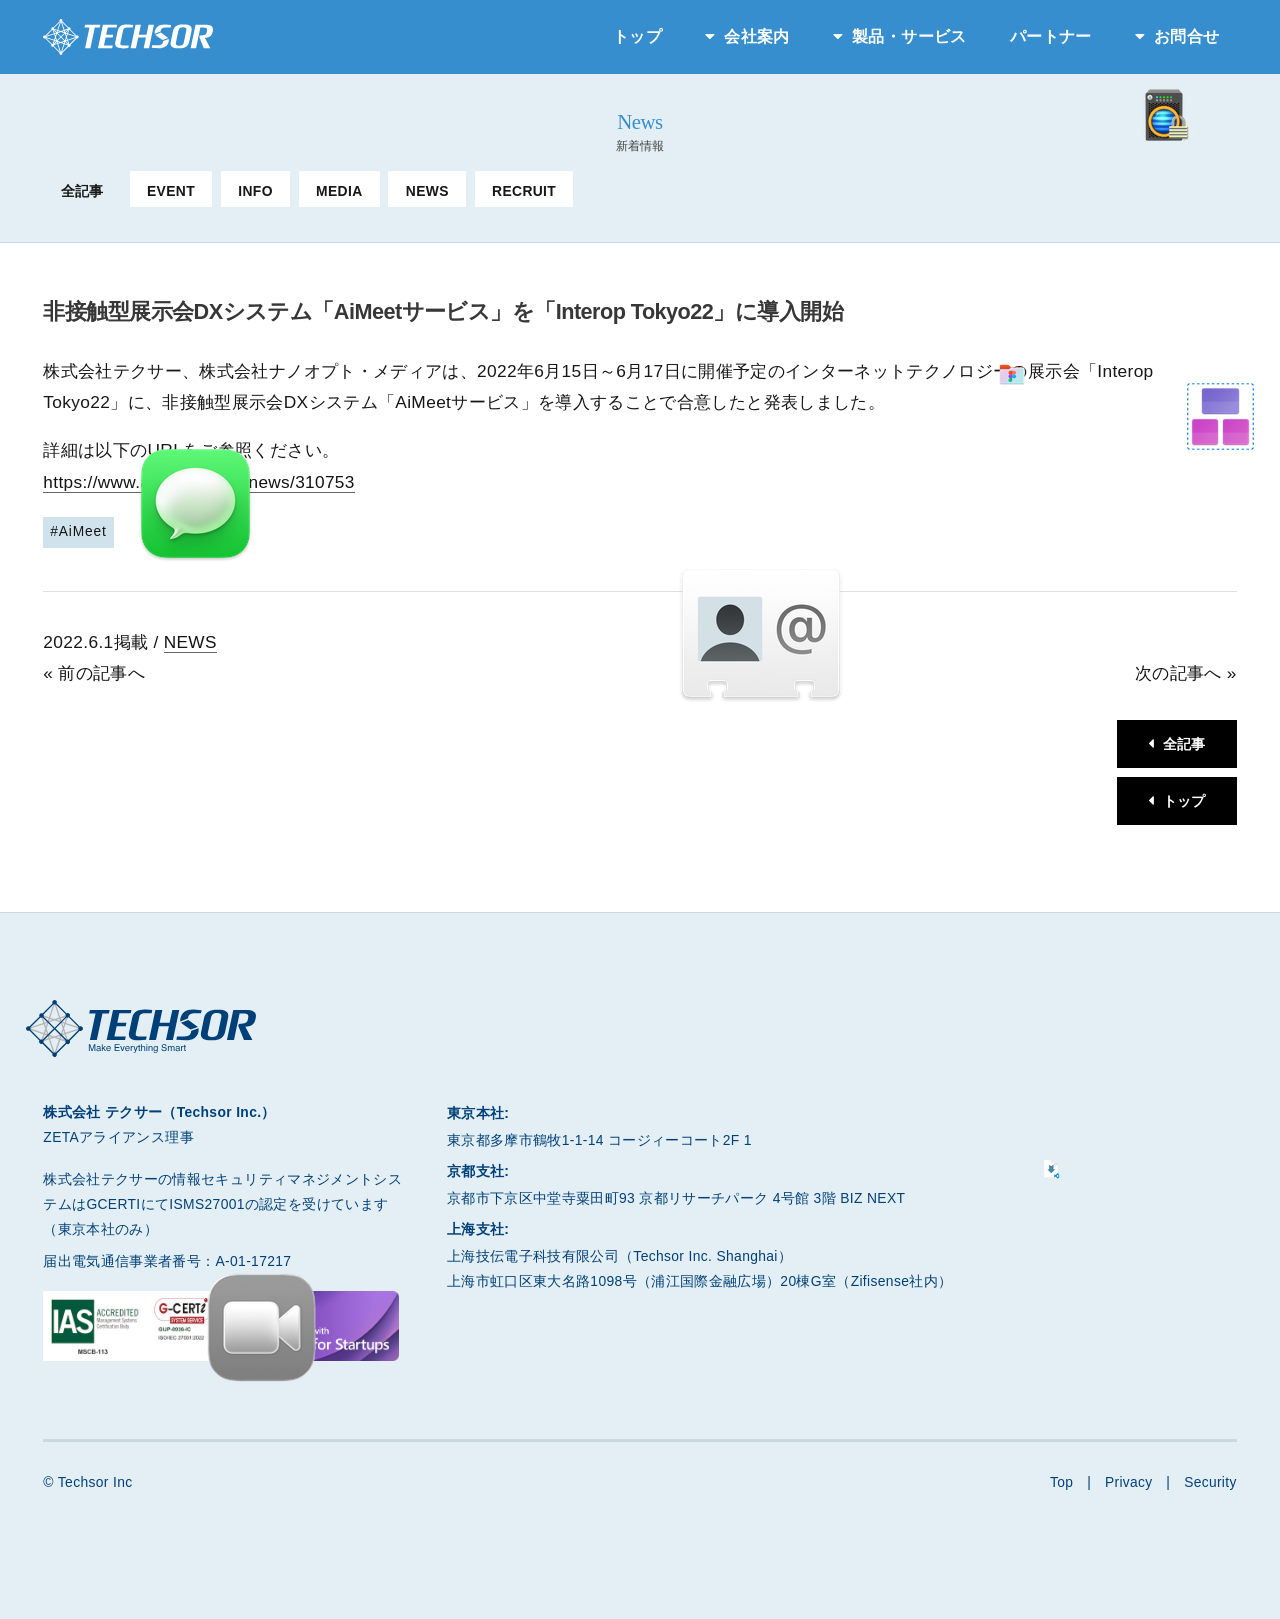 This screenshot has width=1280, height=1619. What do you see at coordinates (761, 635) in the screenshot?
I see `view contact card or vCard file` at bounding box center [761, 635].